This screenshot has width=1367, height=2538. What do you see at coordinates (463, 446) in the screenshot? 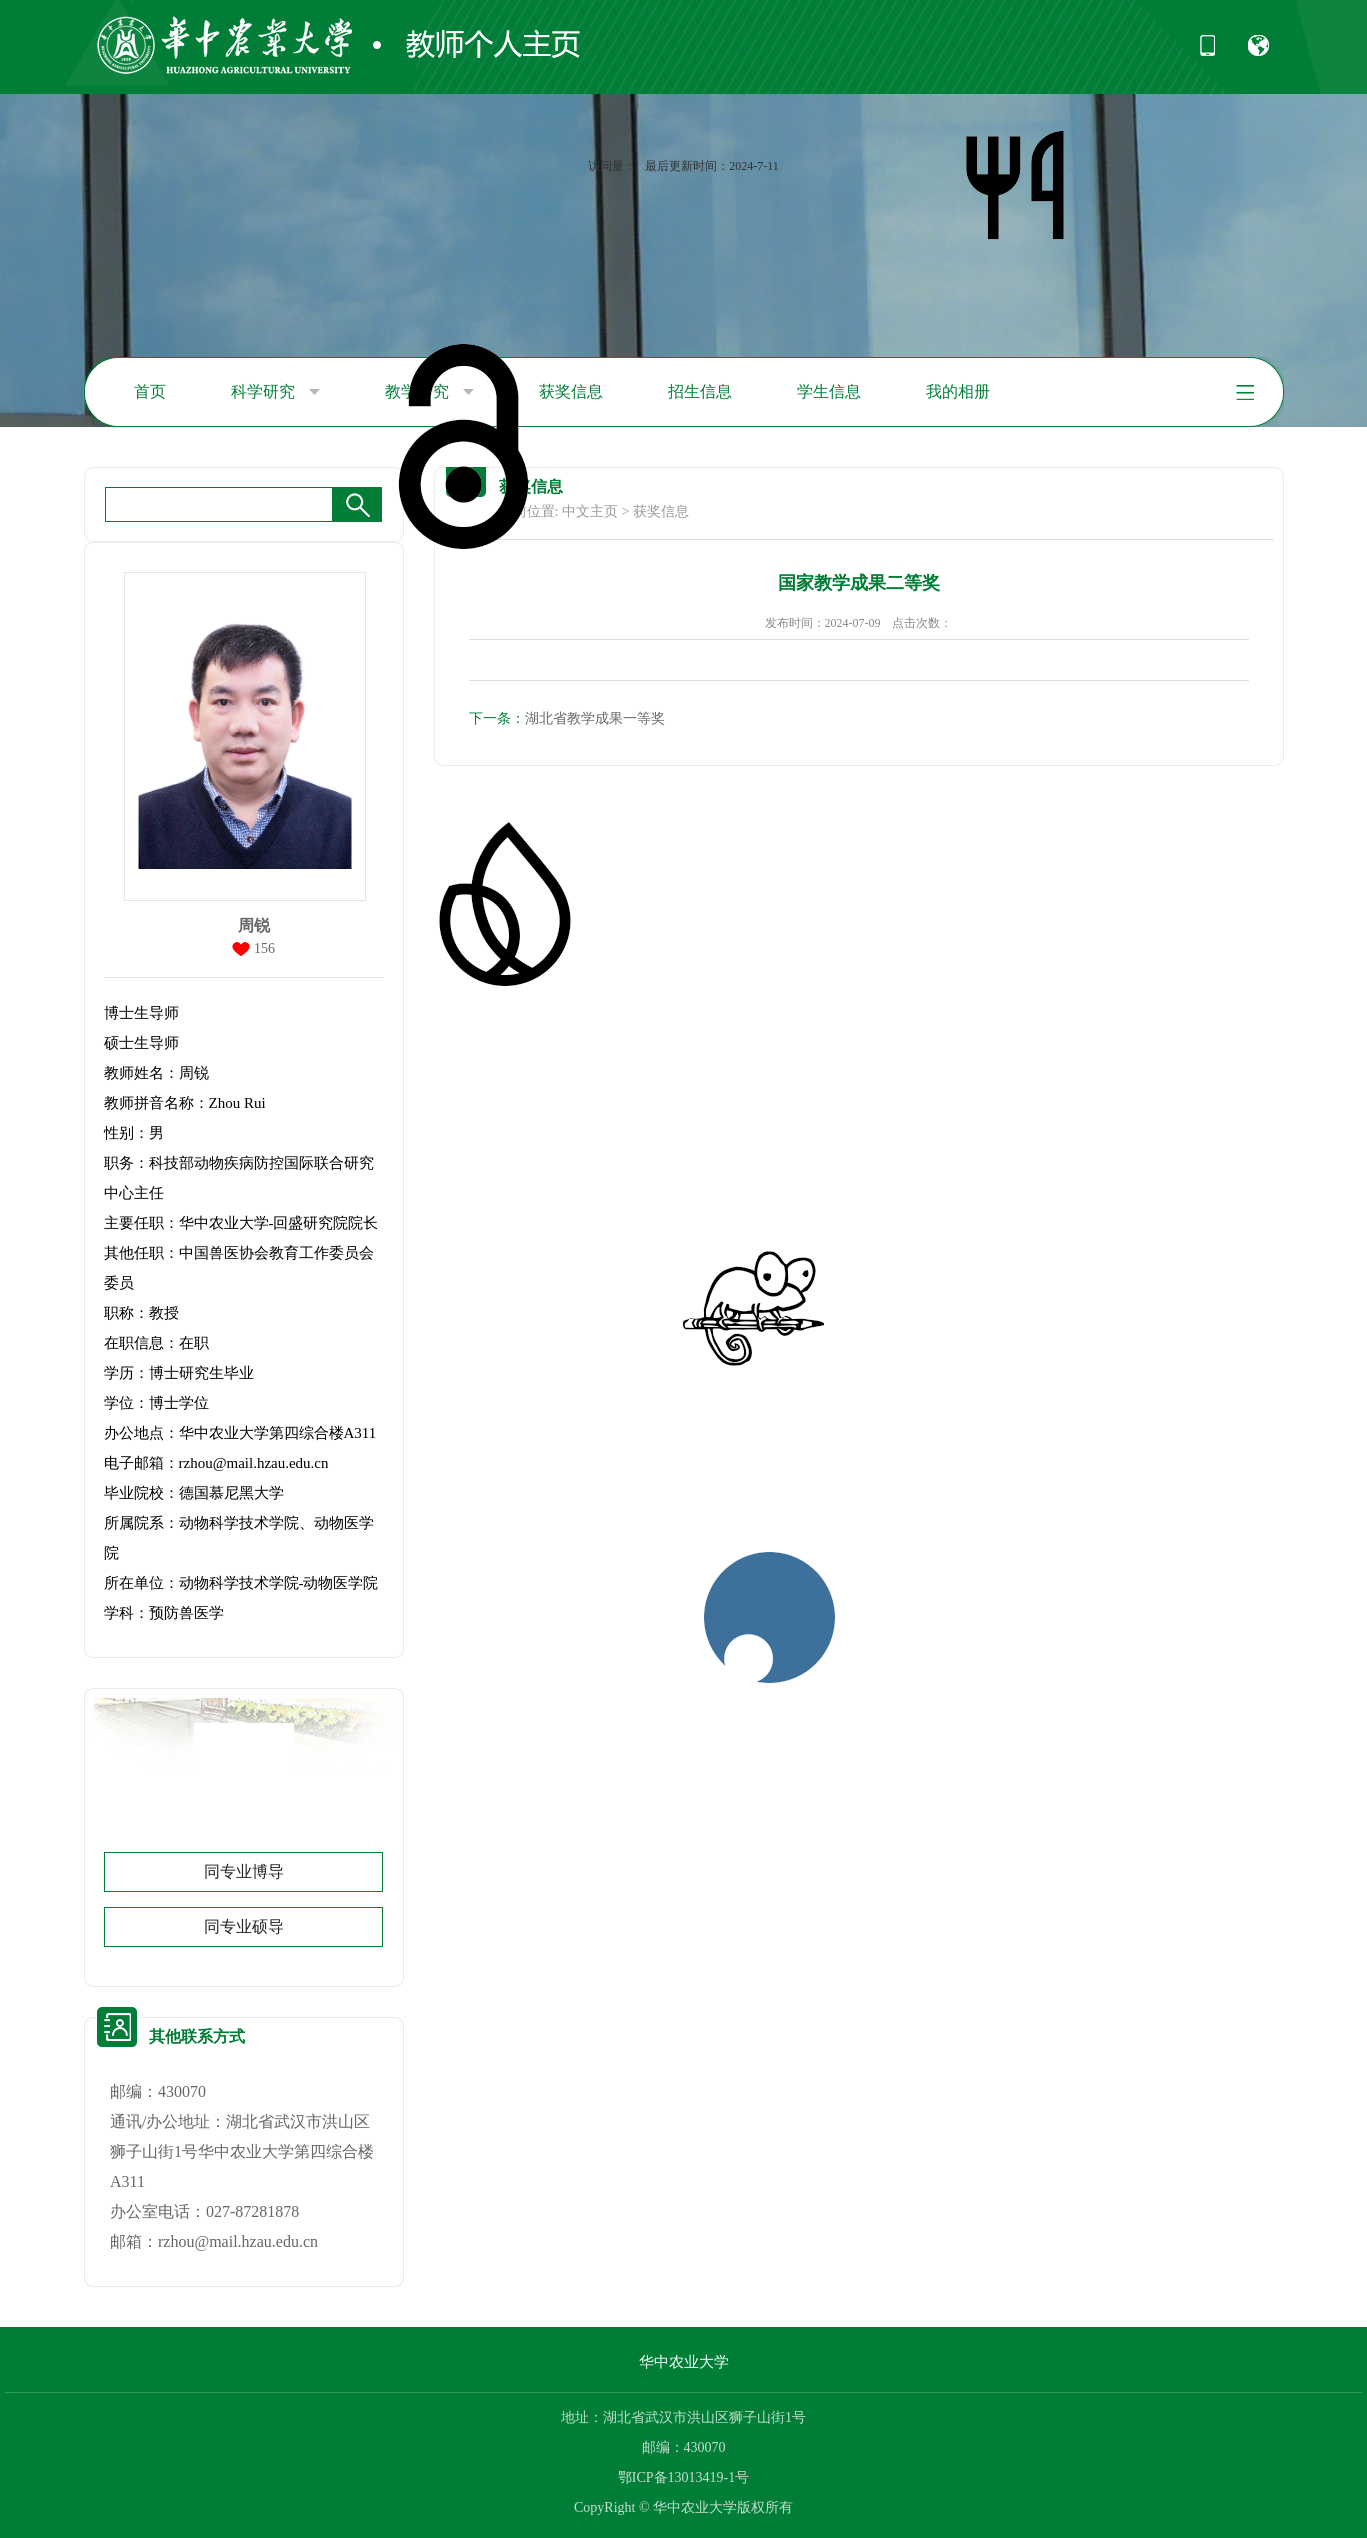
I see `indicates open access content available without subscription` at bounding box center [463, 446].